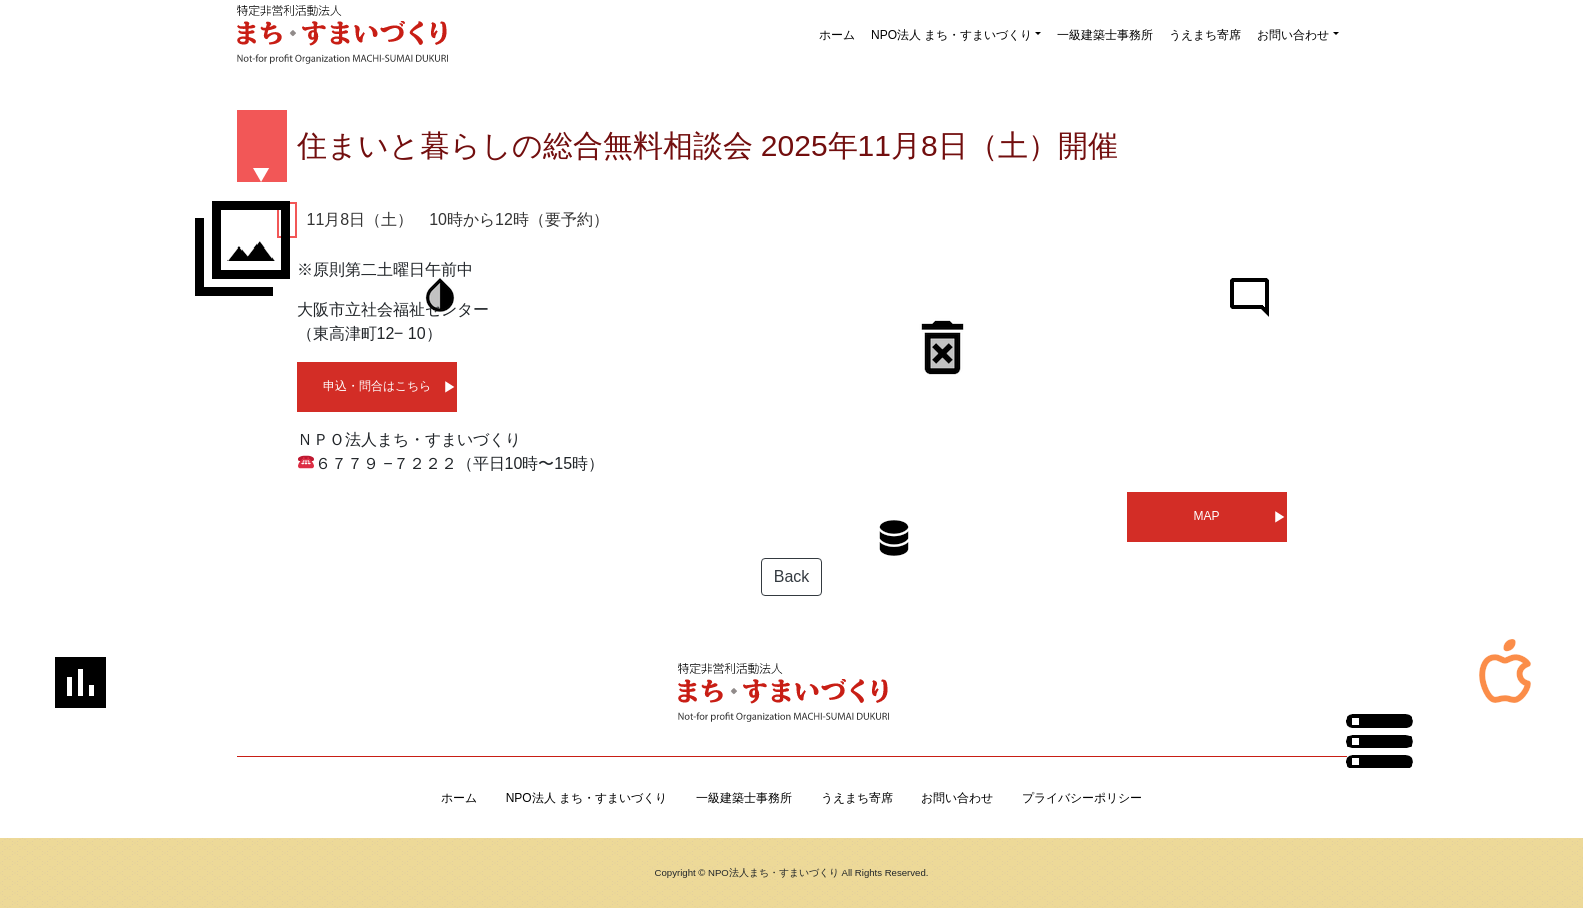  I want to click on view poll results, so click(80, 682).